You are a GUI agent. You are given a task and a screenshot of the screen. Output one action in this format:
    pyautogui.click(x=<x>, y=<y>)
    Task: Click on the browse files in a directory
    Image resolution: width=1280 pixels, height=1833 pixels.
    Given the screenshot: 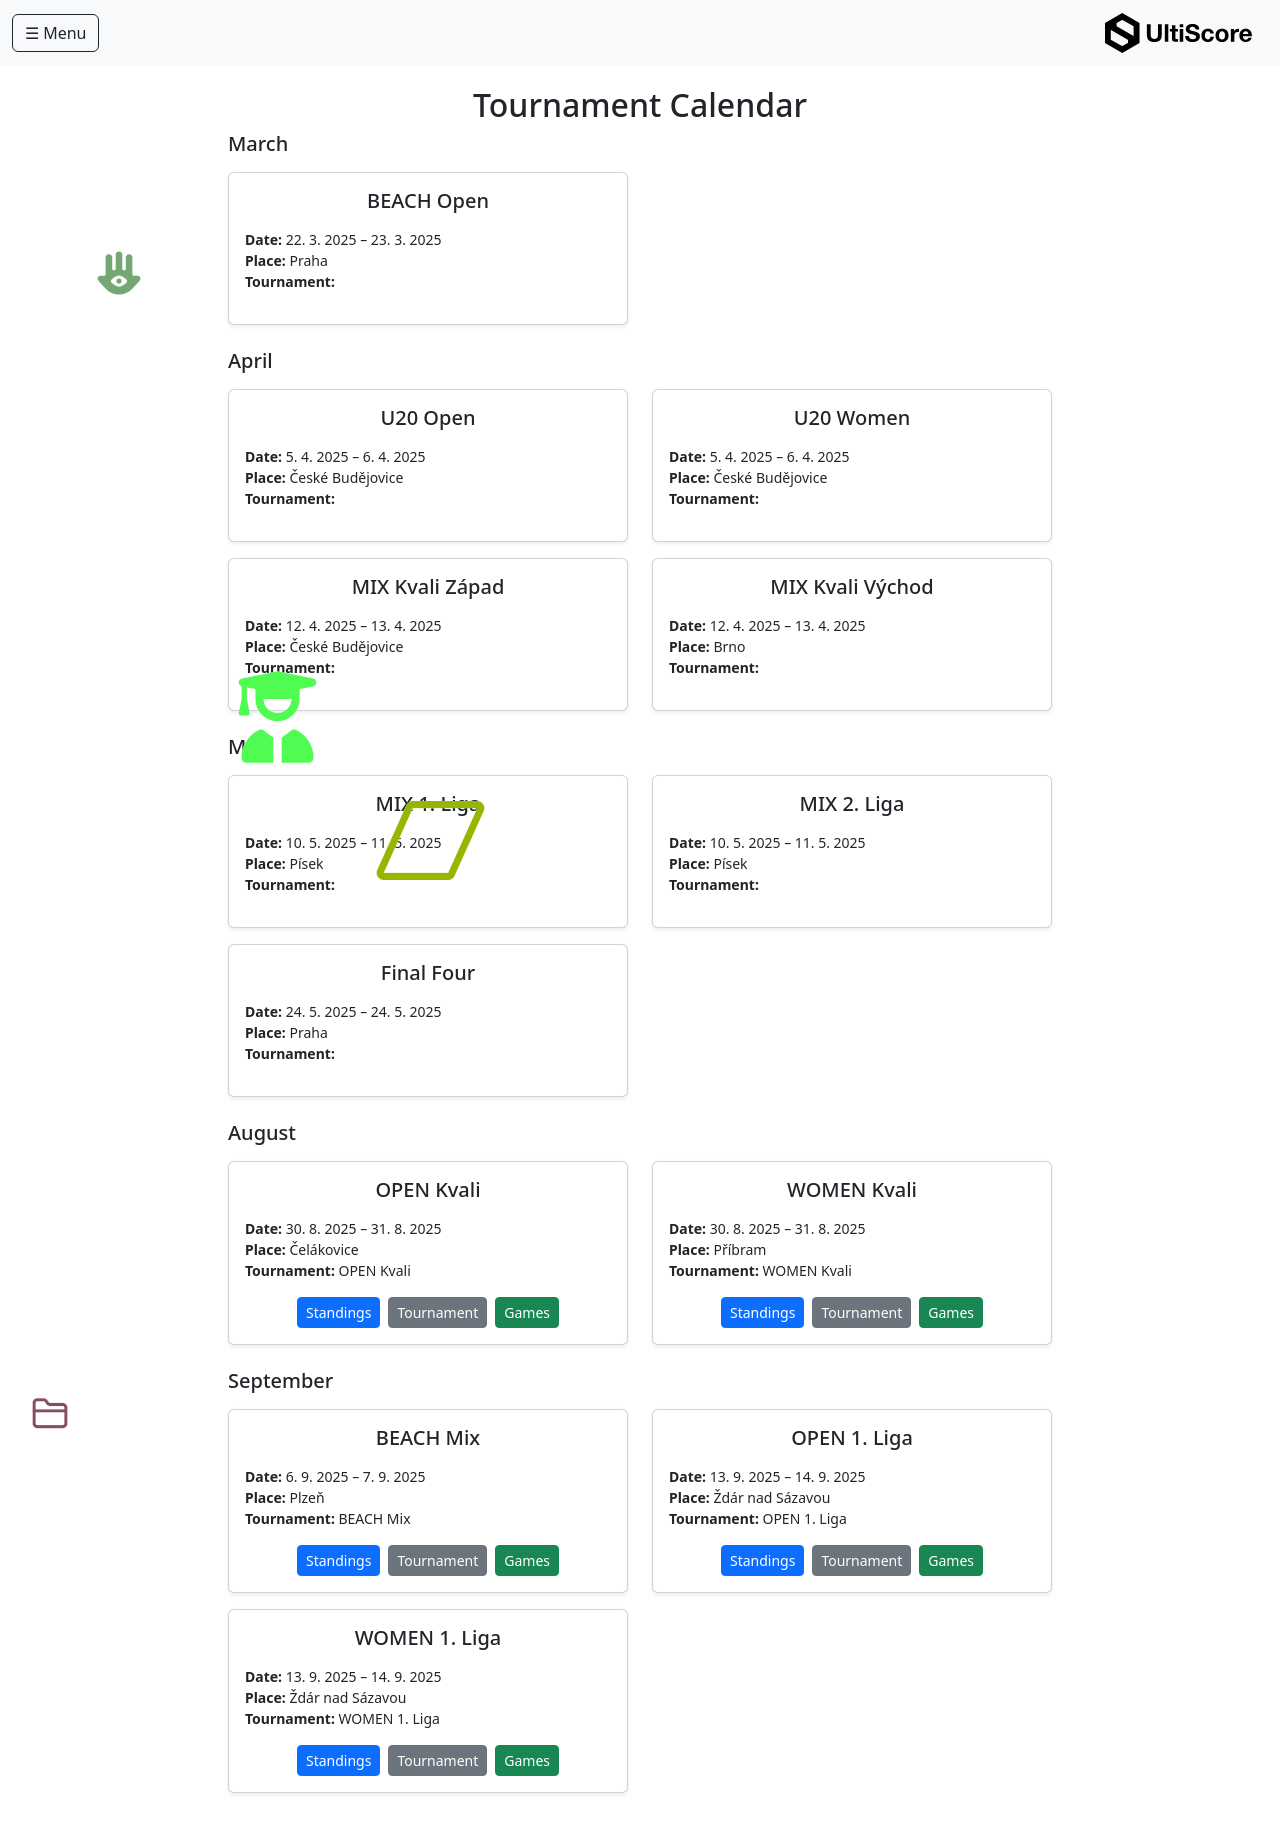 What is the action you would take?
    pyautogui.click(x=50, y=1414)
    